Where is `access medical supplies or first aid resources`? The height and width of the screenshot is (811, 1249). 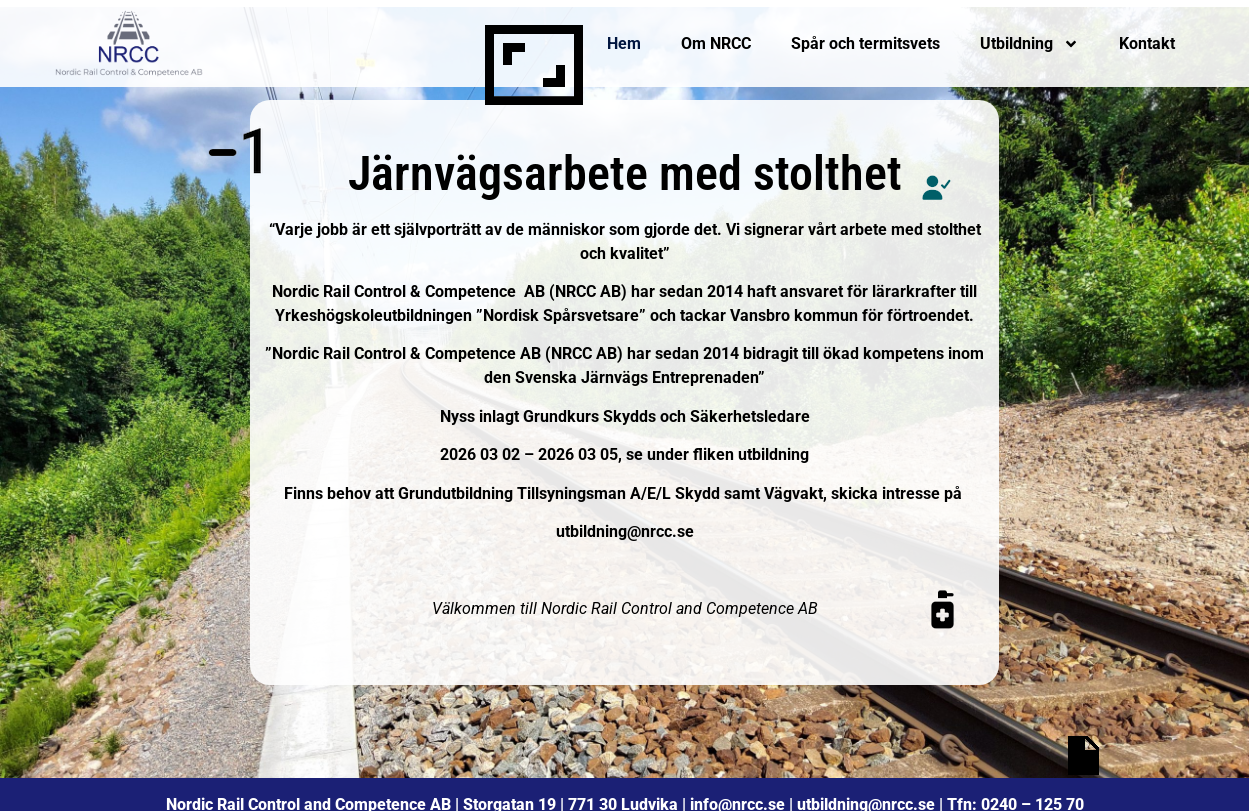
access medical supplies or first aid resources is located at coordinates (942, 610).